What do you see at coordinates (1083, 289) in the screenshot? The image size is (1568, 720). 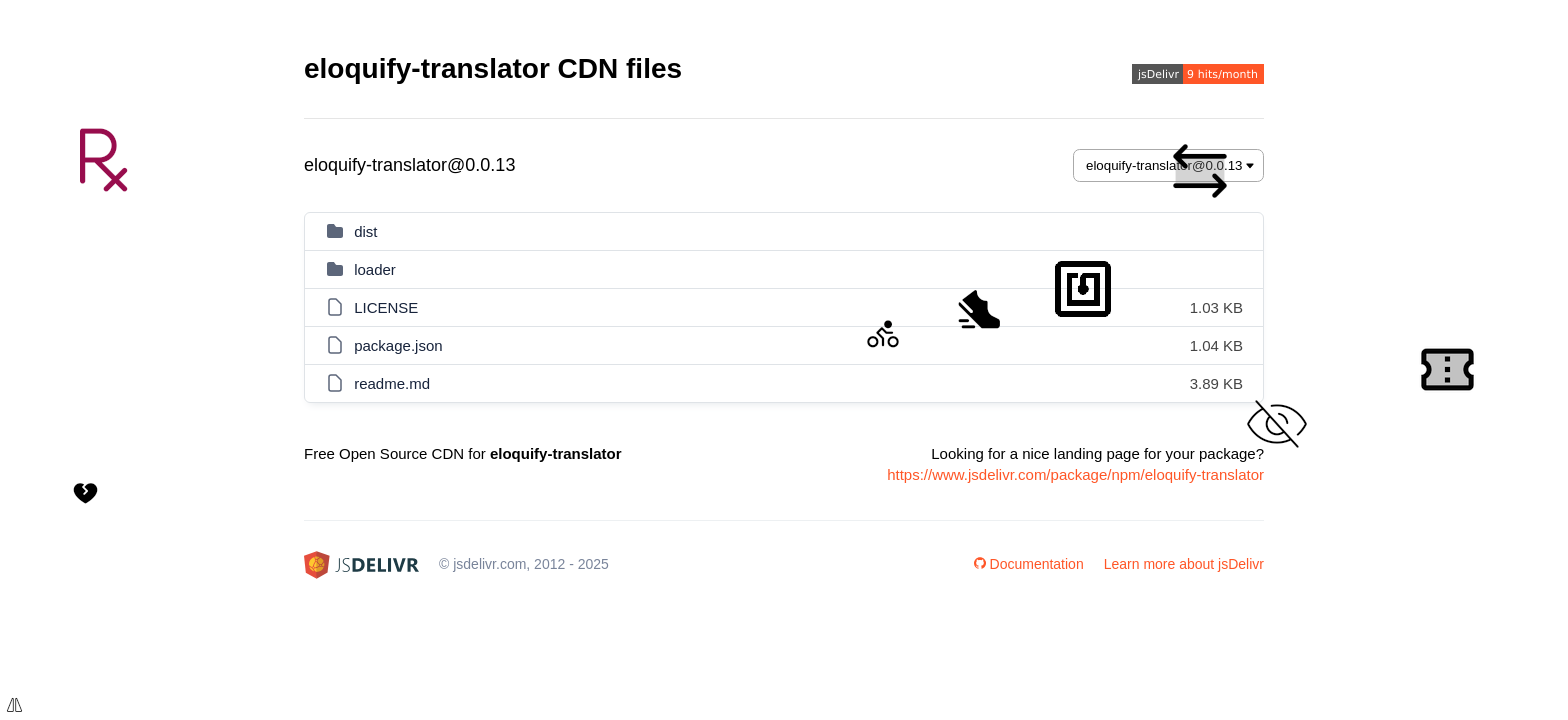 I see `enable NFC for contactless payments or transfers` at bounding box center [1083, 289].